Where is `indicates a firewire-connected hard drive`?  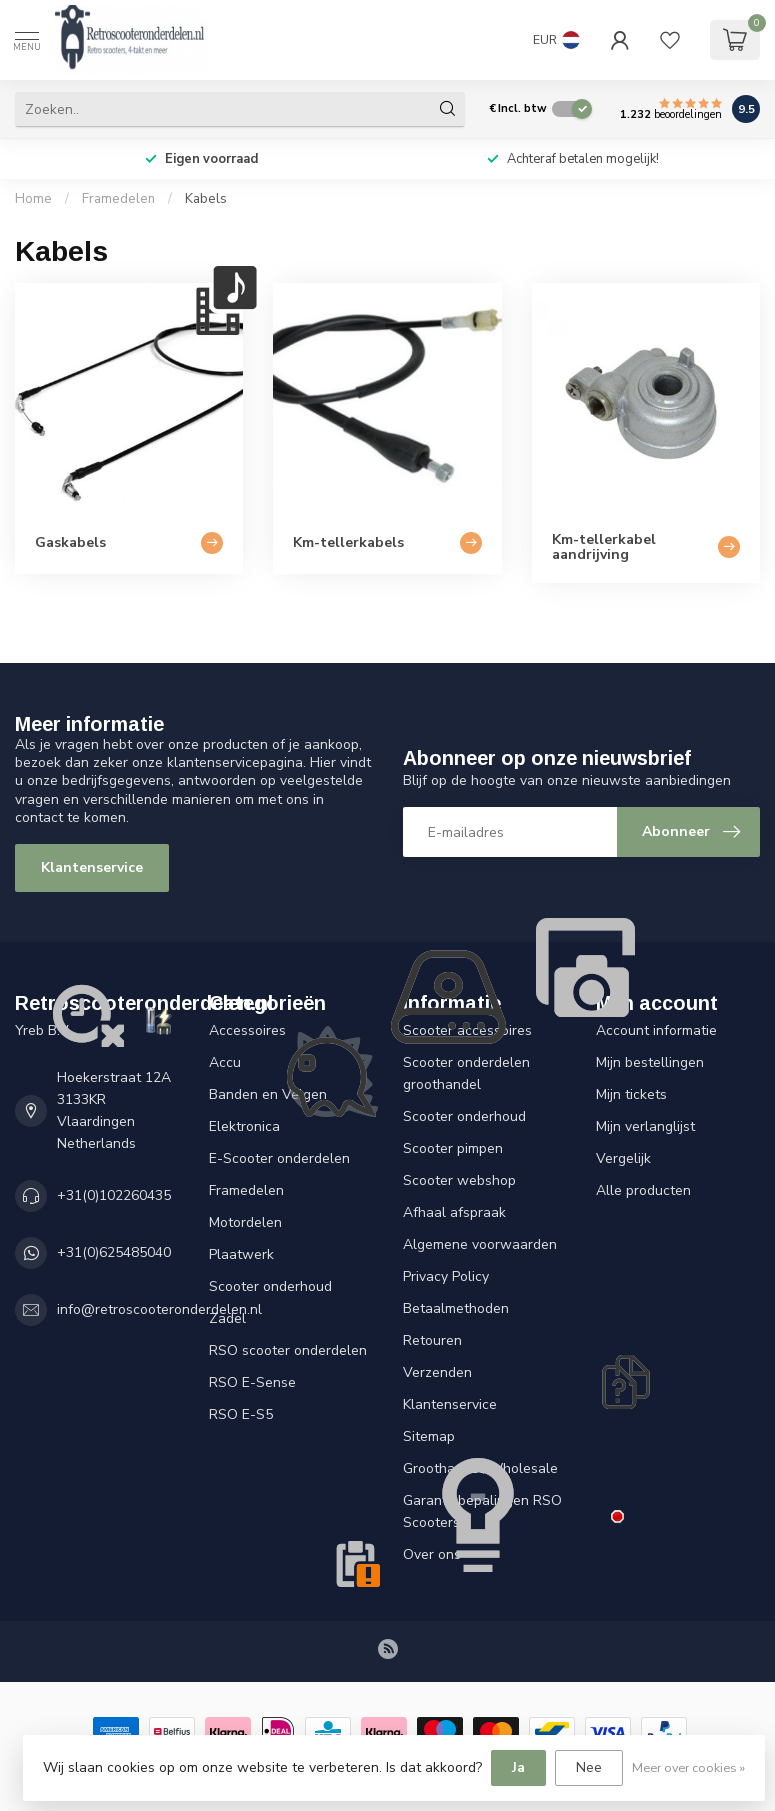 indicates a firewire-connected hard drive is located at coordinates (448, 993).